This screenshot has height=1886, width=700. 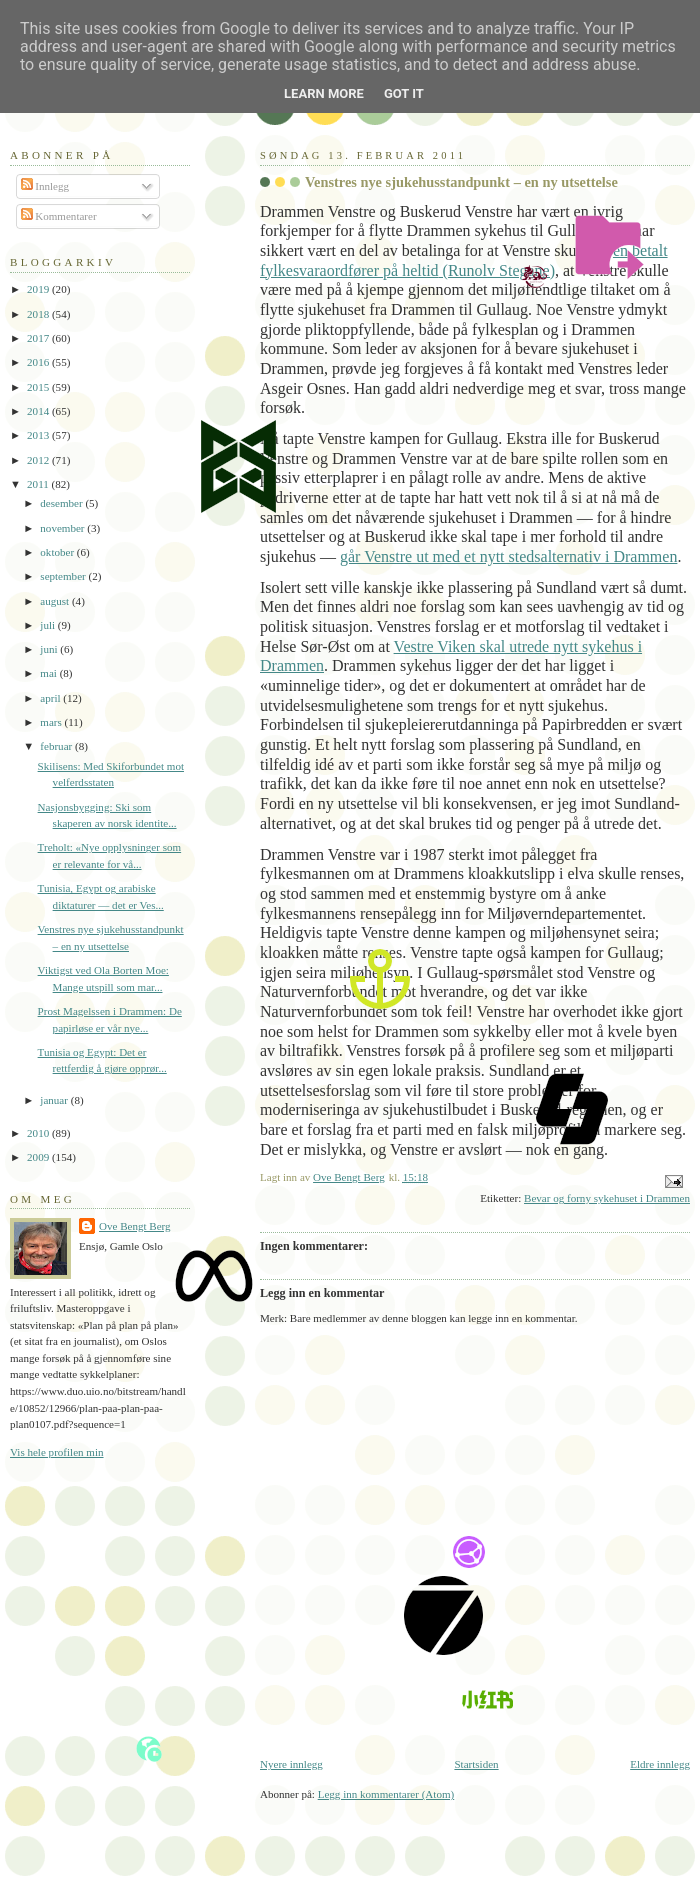 What do you see at coordinates (469, 1552) in the screenshot?
I see `open syncthing file synchronization app` at bounding box center [469, 1552].